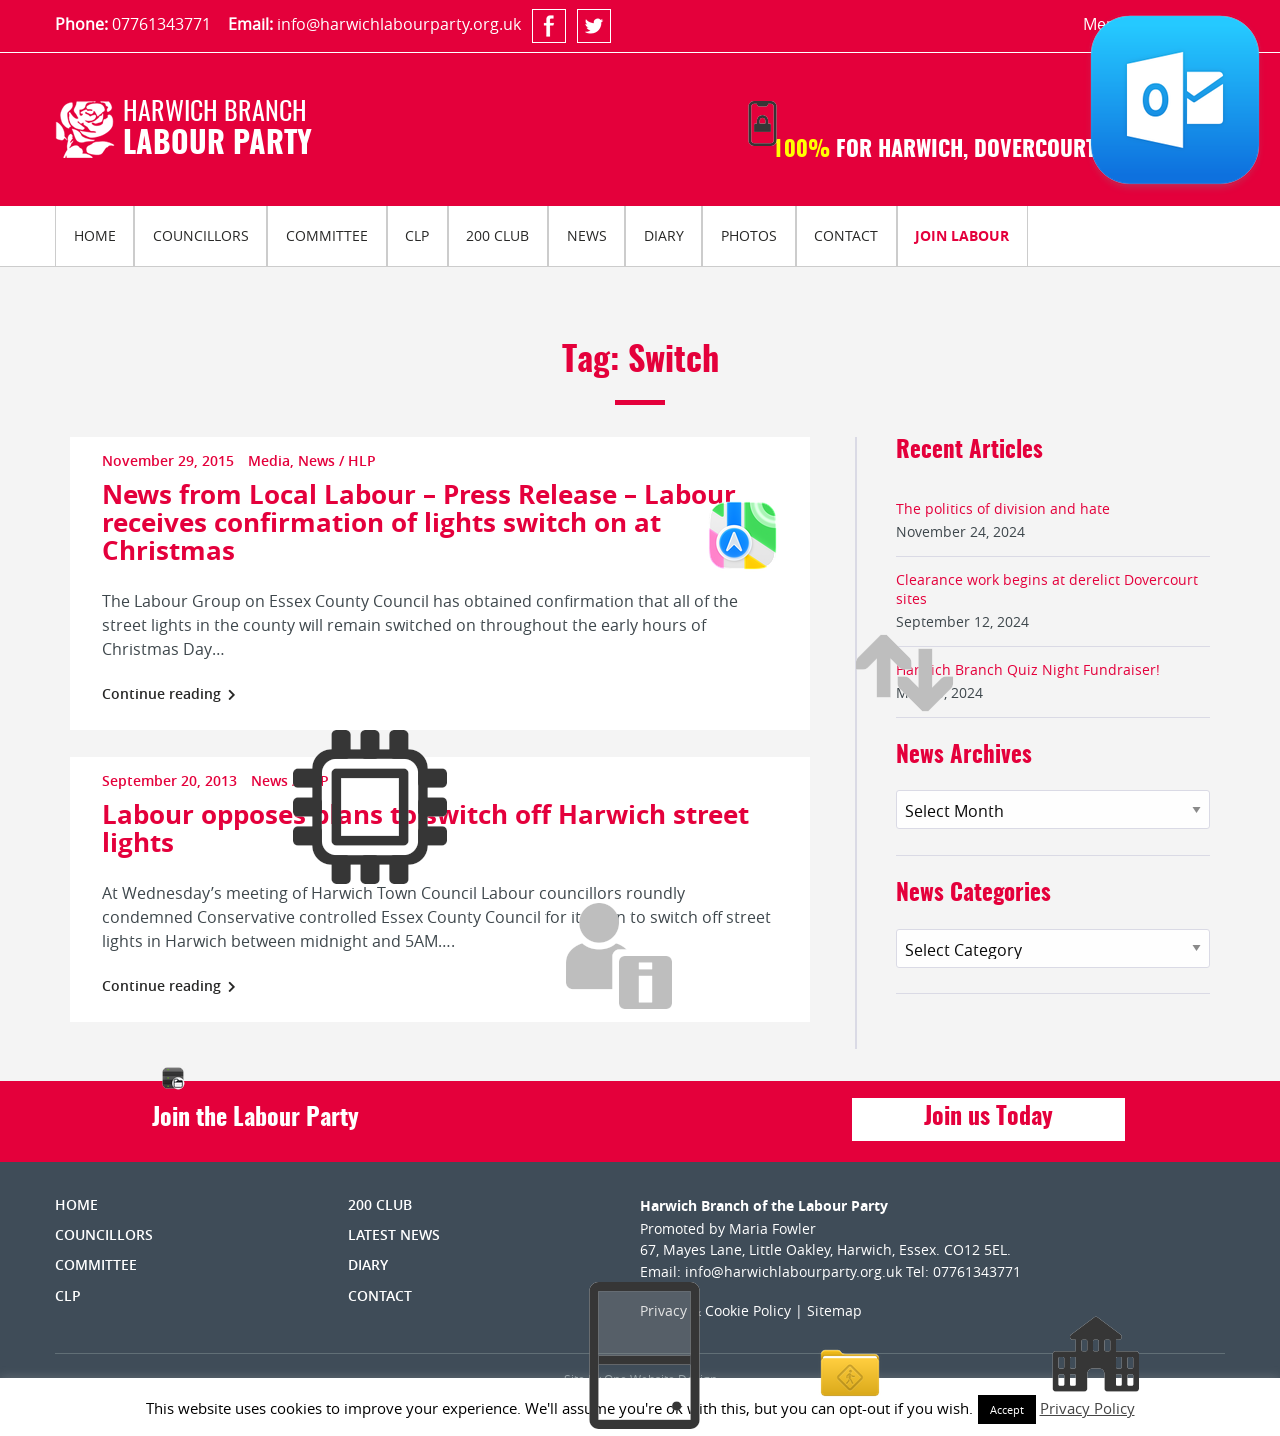  I want to click on configure ftp server settings, so click(173, 1078).